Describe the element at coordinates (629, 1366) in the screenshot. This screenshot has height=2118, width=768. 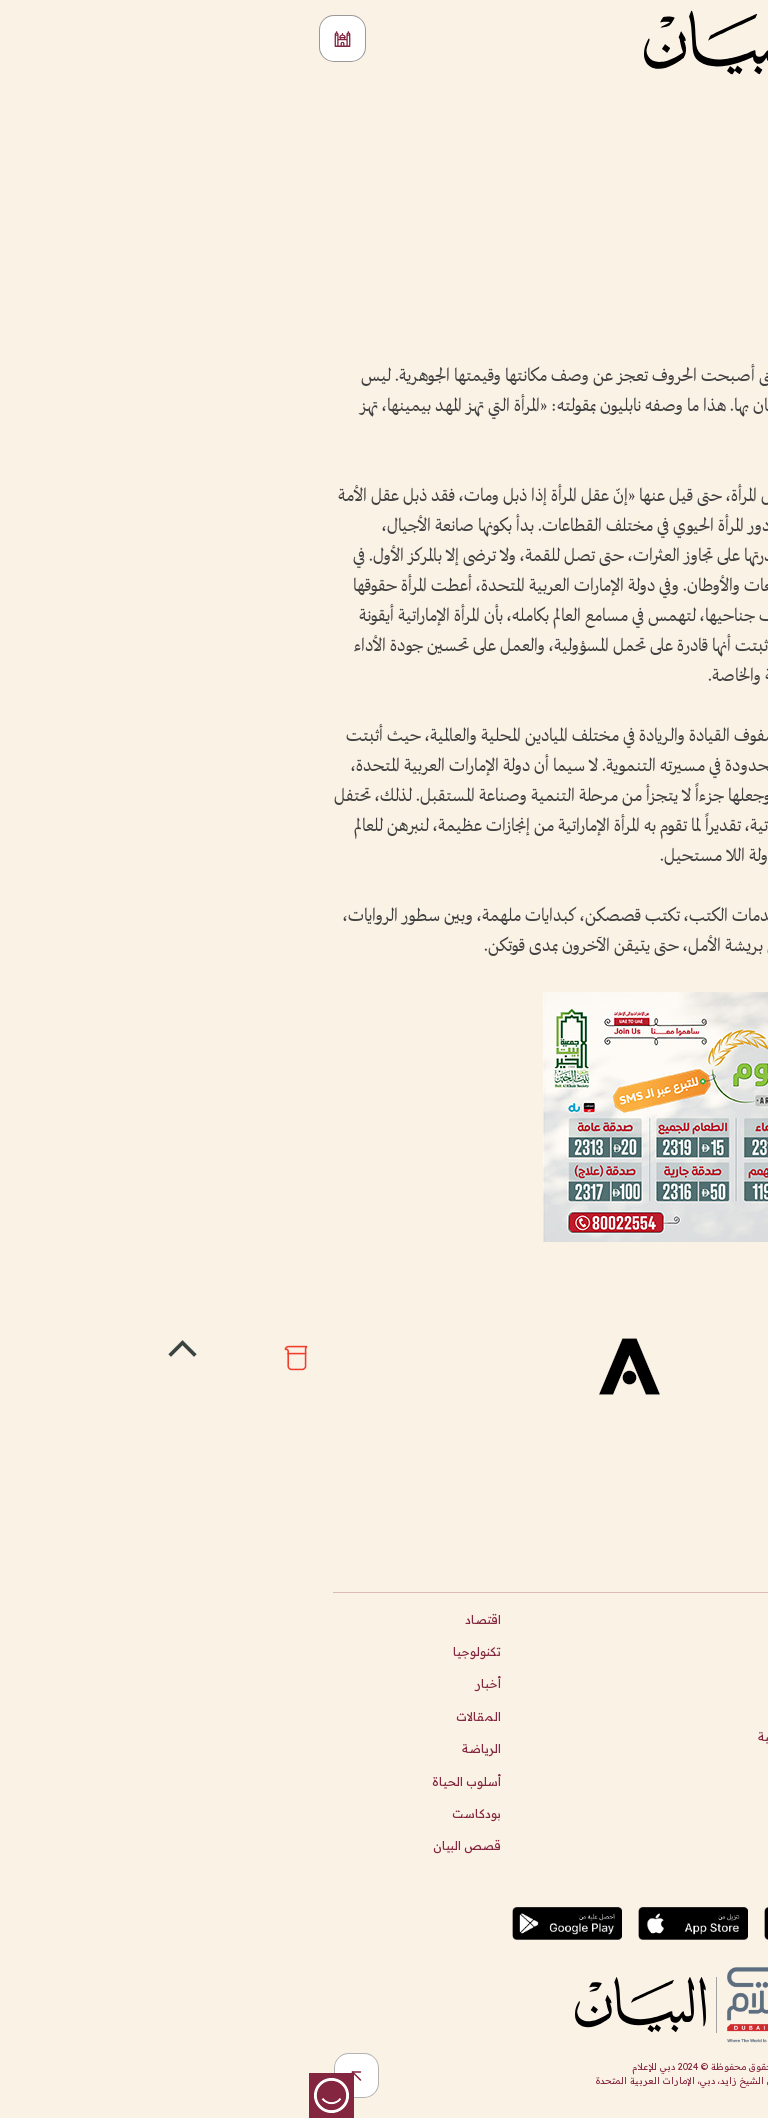
I see `ionic appflow logo` at that location.